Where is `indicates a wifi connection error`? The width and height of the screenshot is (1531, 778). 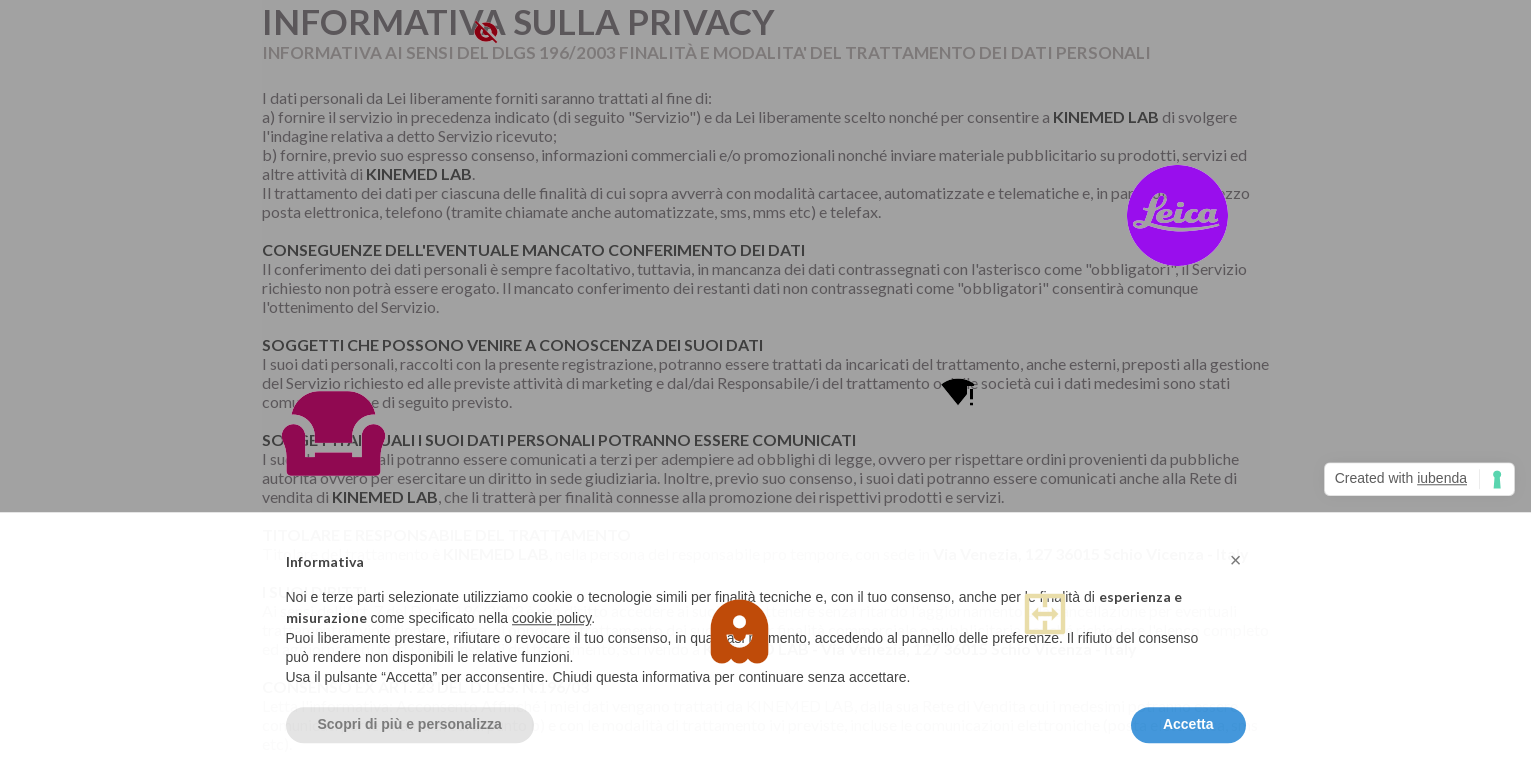
indicates a wifi connection error is located at coordinates (958, 392).